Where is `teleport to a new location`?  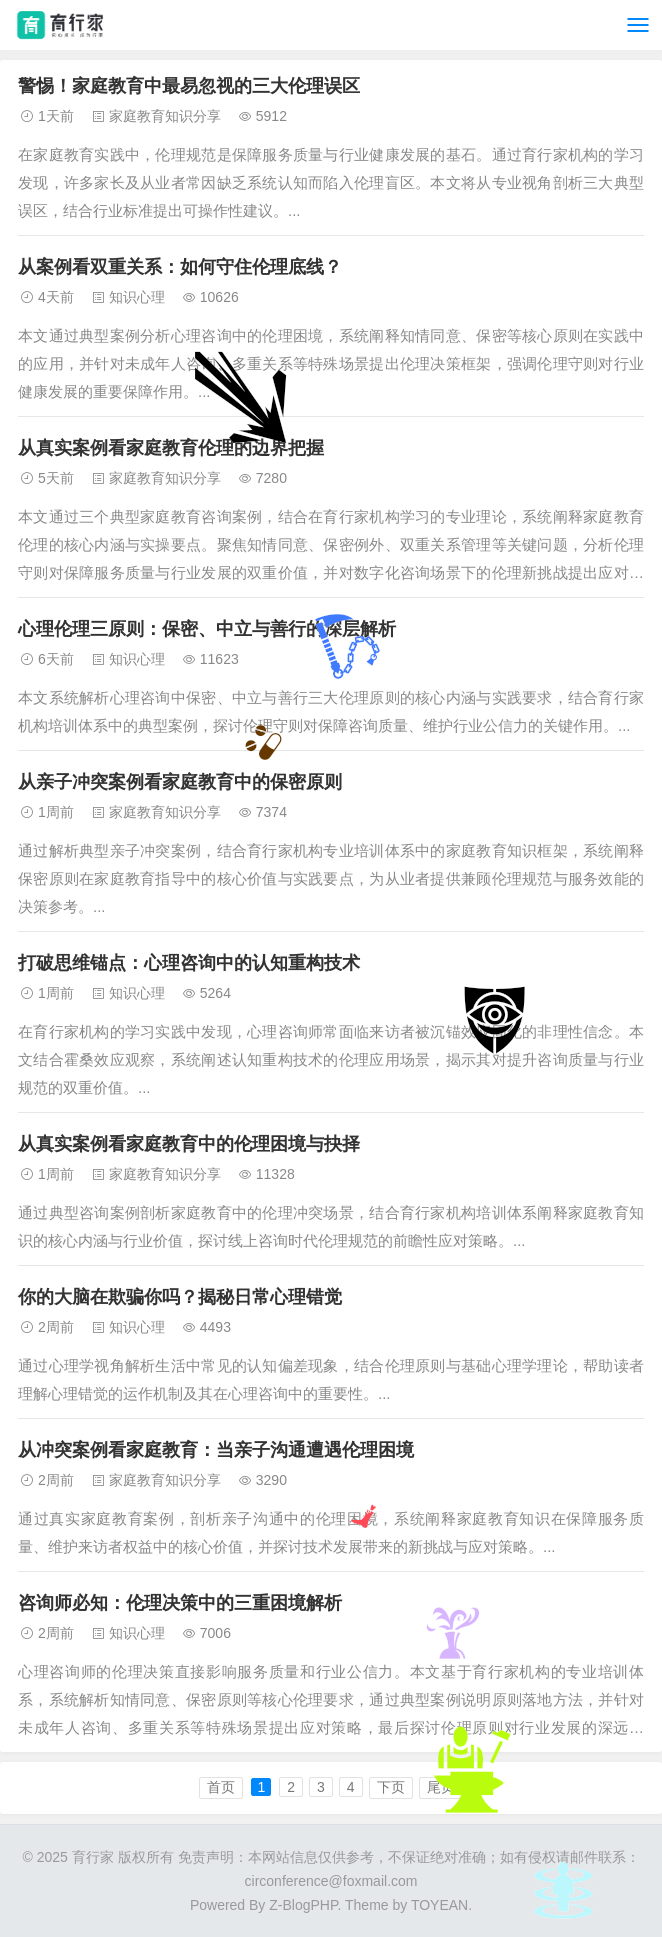 teleport to a new location is located at coordinates (563, 1891).